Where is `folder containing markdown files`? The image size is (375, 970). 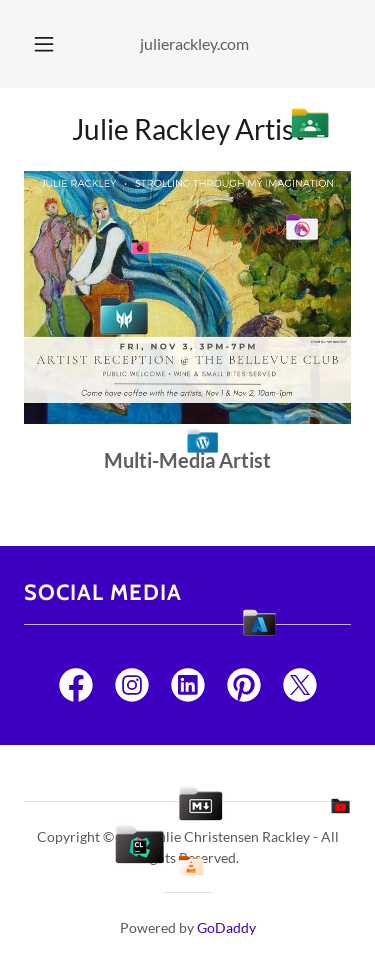
folder containing markdown files is located at coordinates (200, 804).